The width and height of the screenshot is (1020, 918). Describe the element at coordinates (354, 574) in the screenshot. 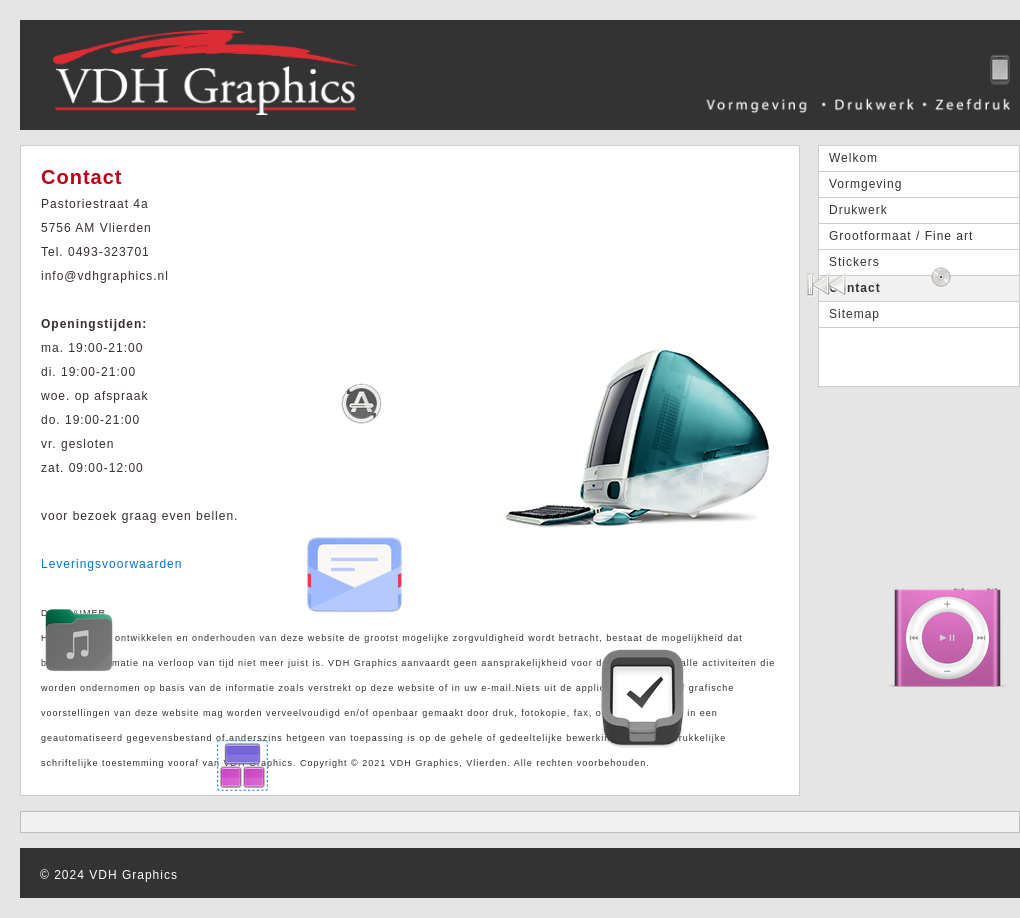

I see `open the mail application` at that location.